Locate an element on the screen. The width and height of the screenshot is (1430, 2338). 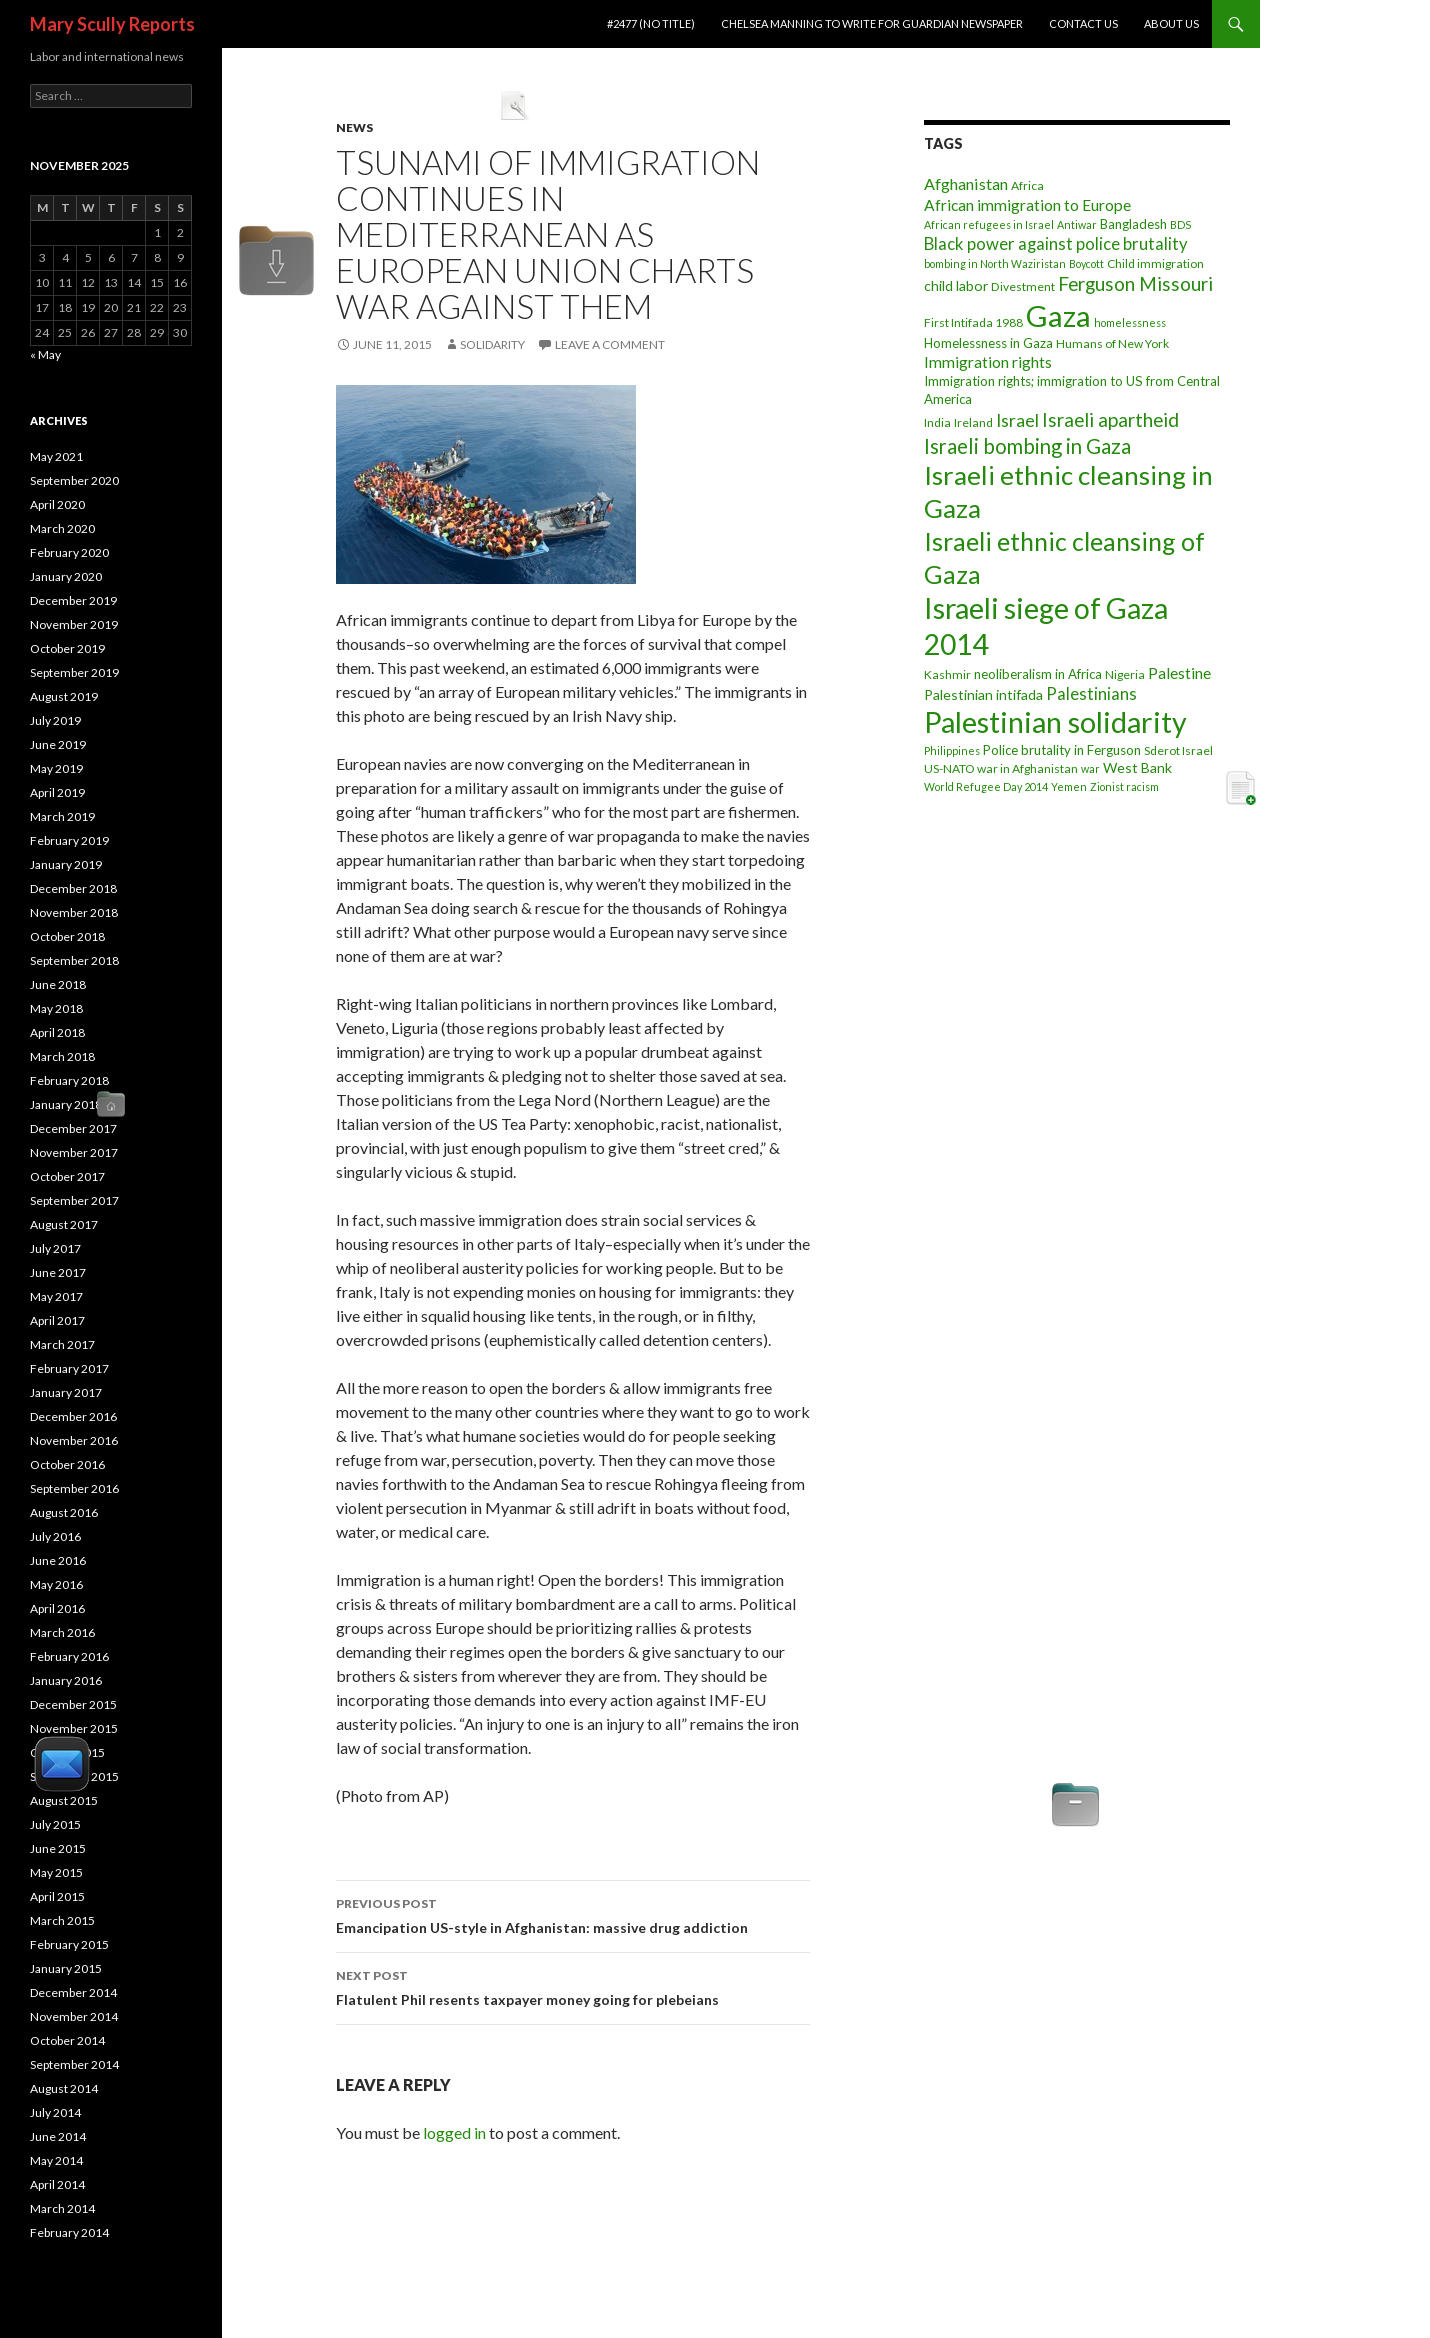
access your downloads folder is located at coordinates (276, 260).